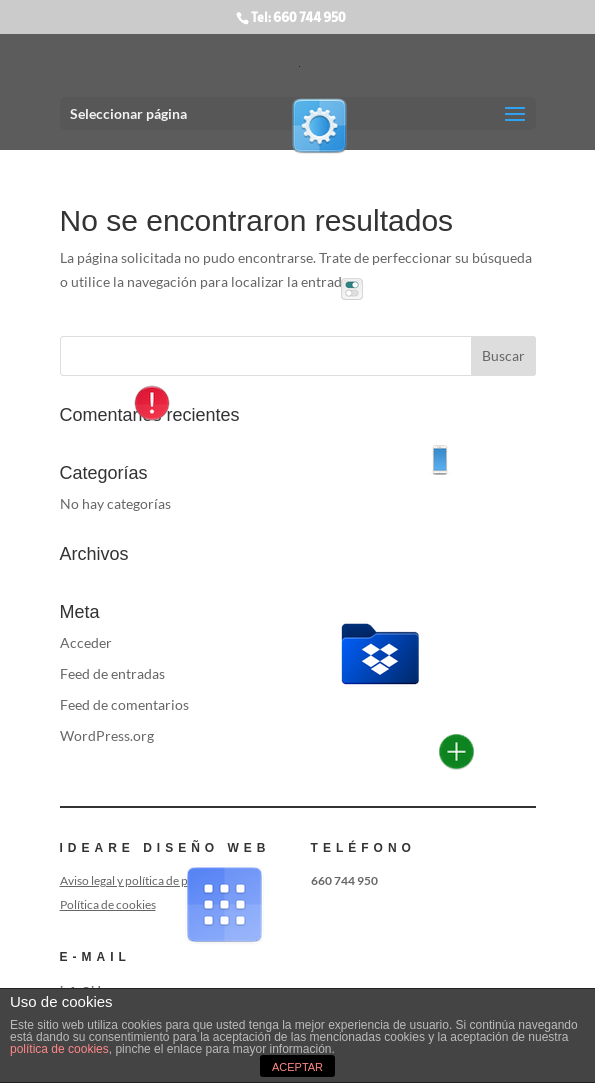 Image resolution: width=595 pixels, height=1083 pixels. What do you see at coordinates (352, 289) in the screenshot?
I see `open system settings or preferences` at bounding box center [352, 289].